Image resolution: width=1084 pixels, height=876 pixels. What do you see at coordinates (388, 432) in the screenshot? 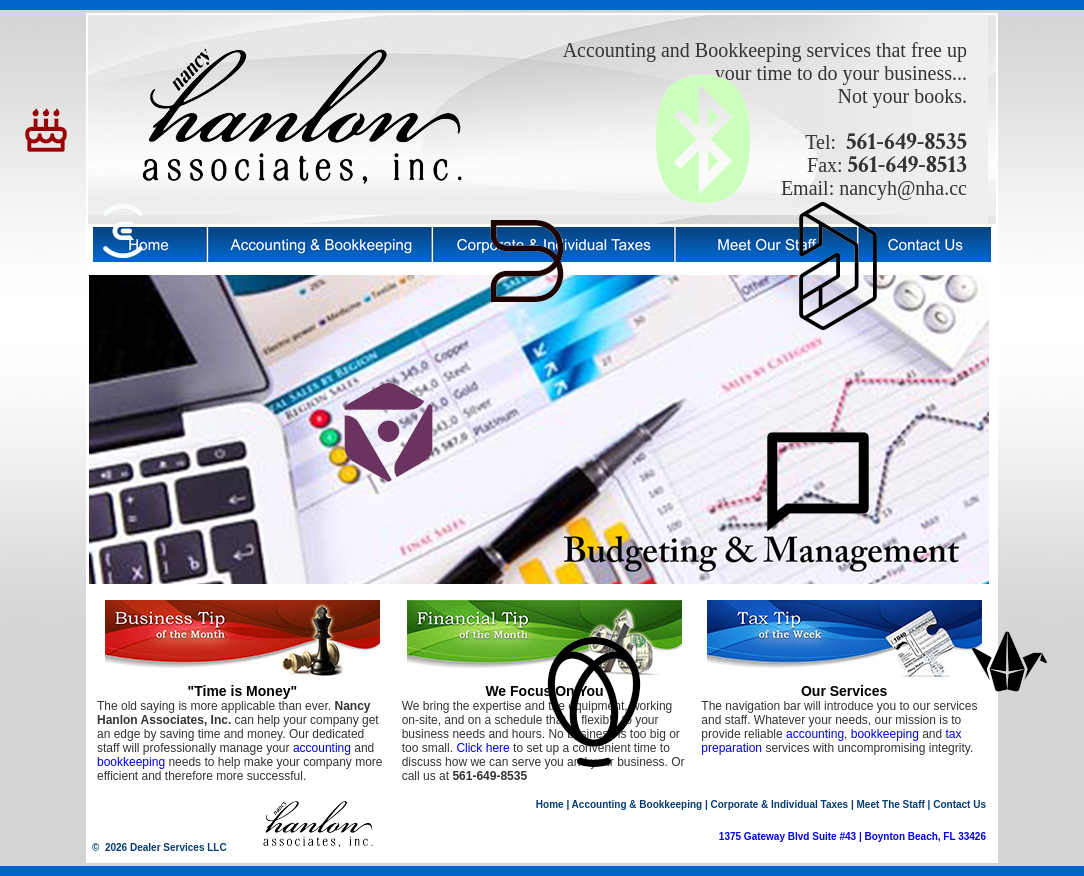
I see `nucleo icon library logo` at bounding box center [388, 432].